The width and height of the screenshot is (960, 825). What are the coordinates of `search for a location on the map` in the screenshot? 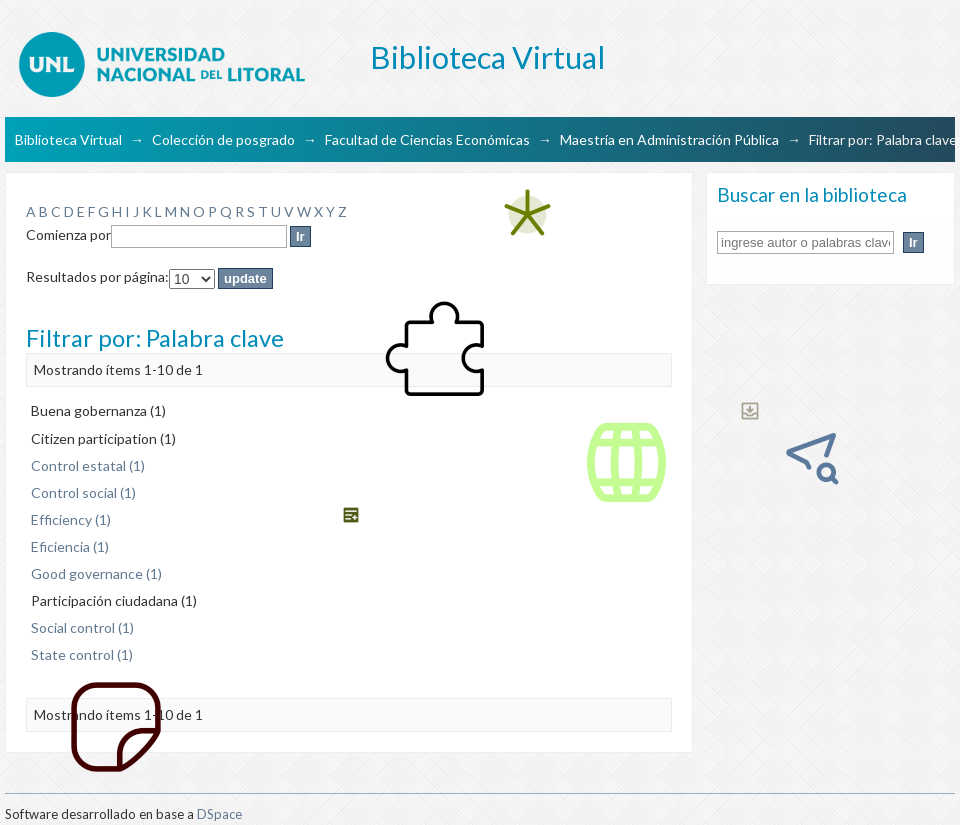 It's located at (811, 457).